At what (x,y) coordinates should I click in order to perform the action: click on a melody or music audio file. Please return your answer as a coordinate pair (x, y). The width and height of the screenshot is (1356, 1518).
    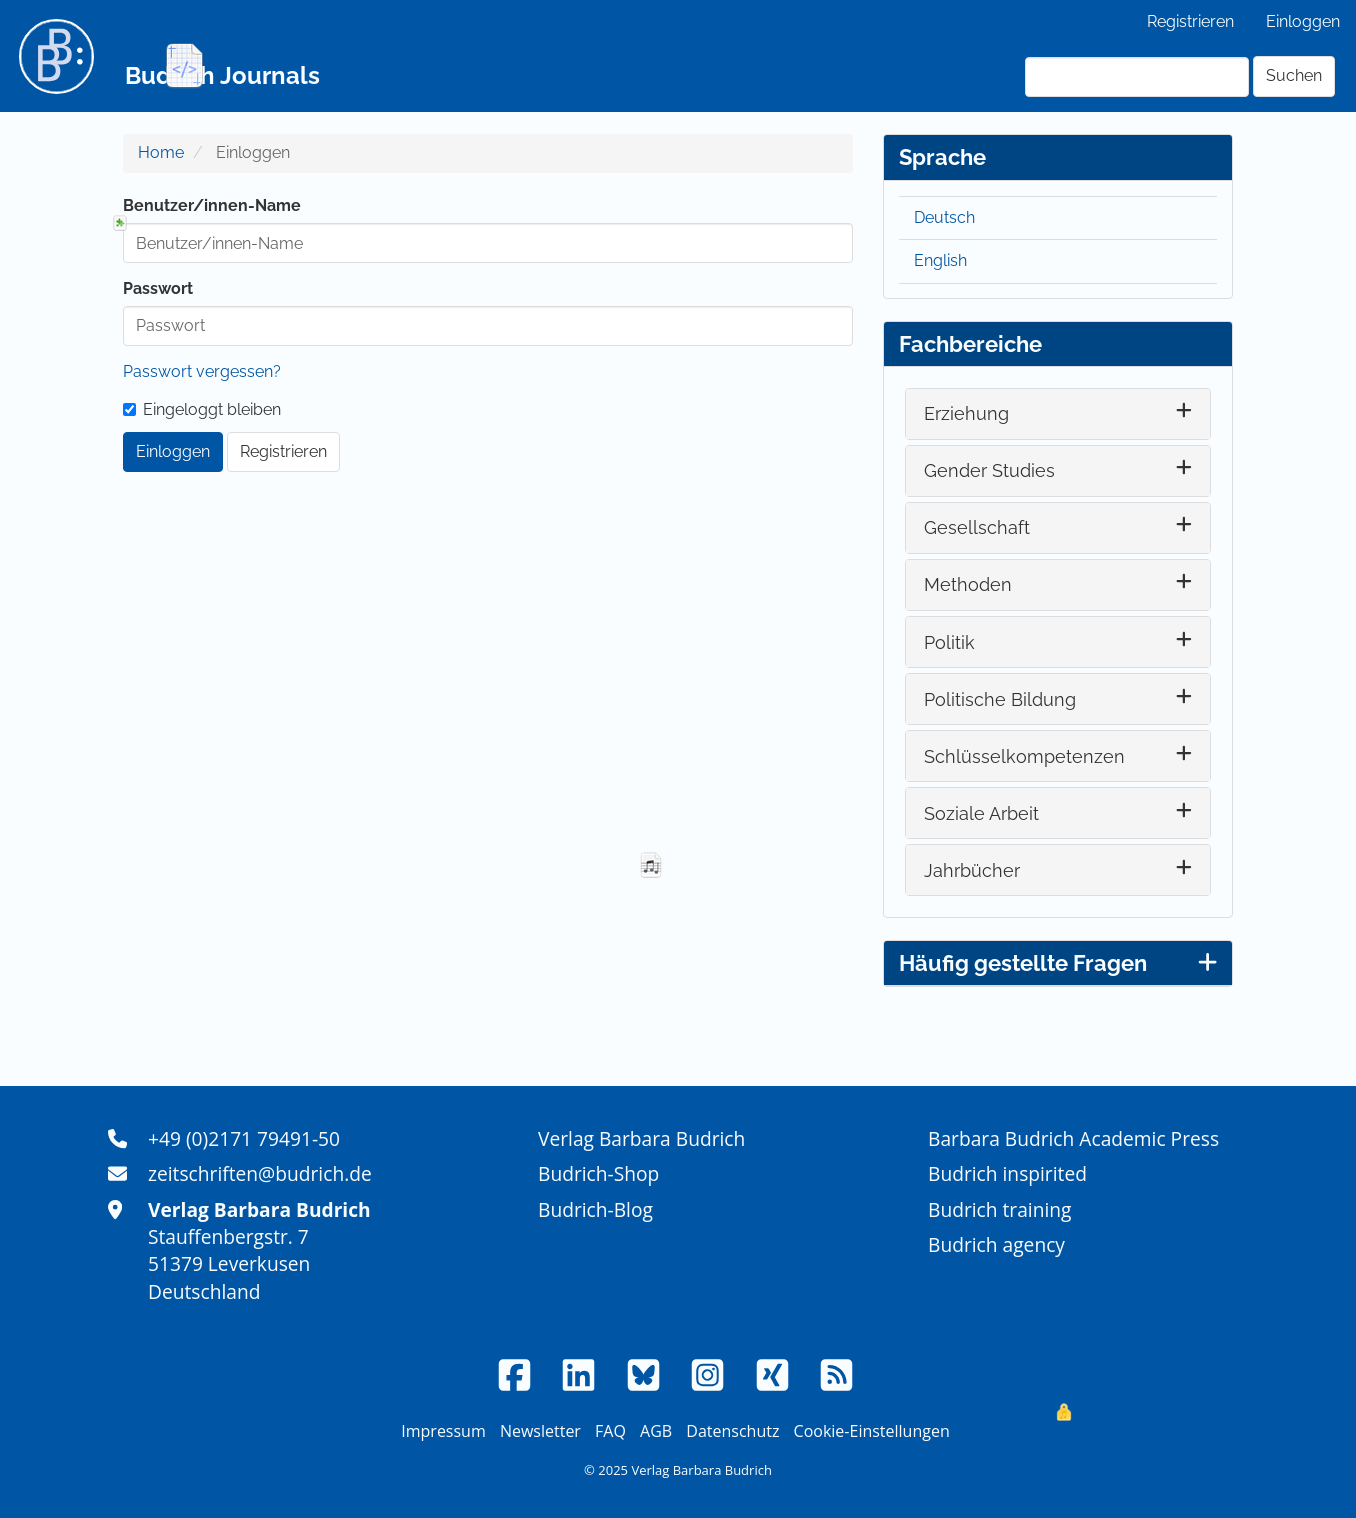
    Looking at the image, I should click on (651, 865).